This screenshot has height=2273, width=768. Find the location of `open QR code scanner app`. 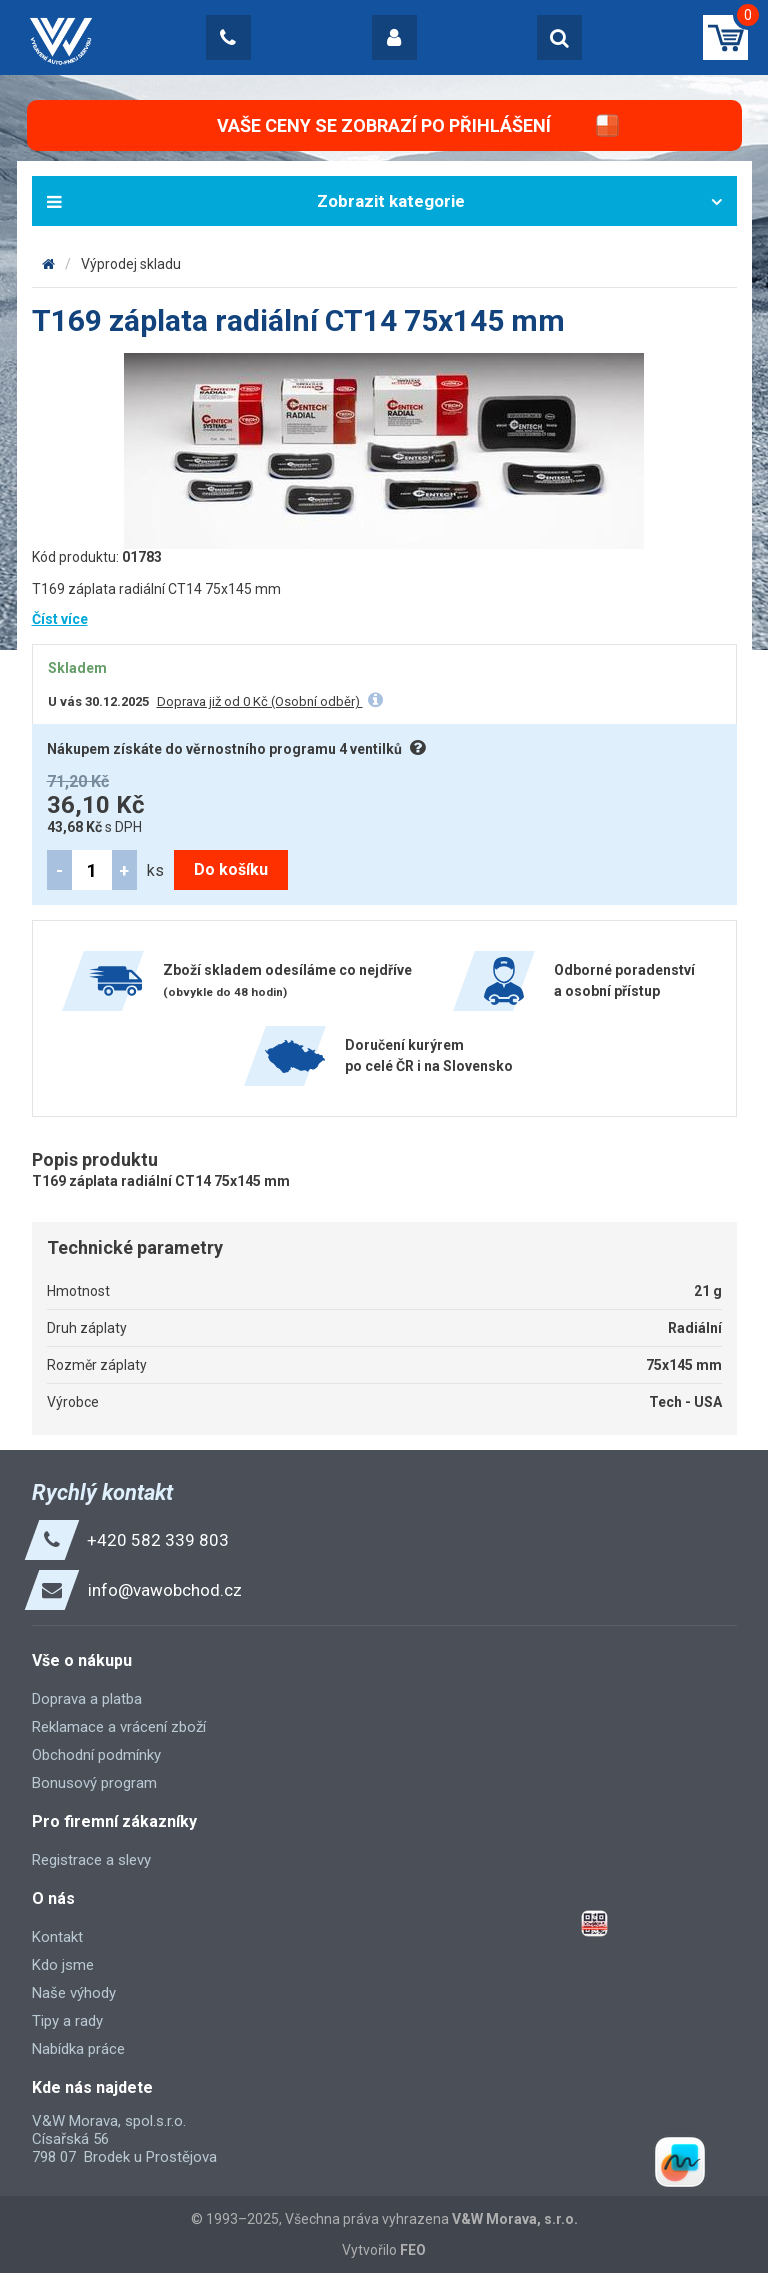

open QR code scanner app is located at coordinates (594, 1923).